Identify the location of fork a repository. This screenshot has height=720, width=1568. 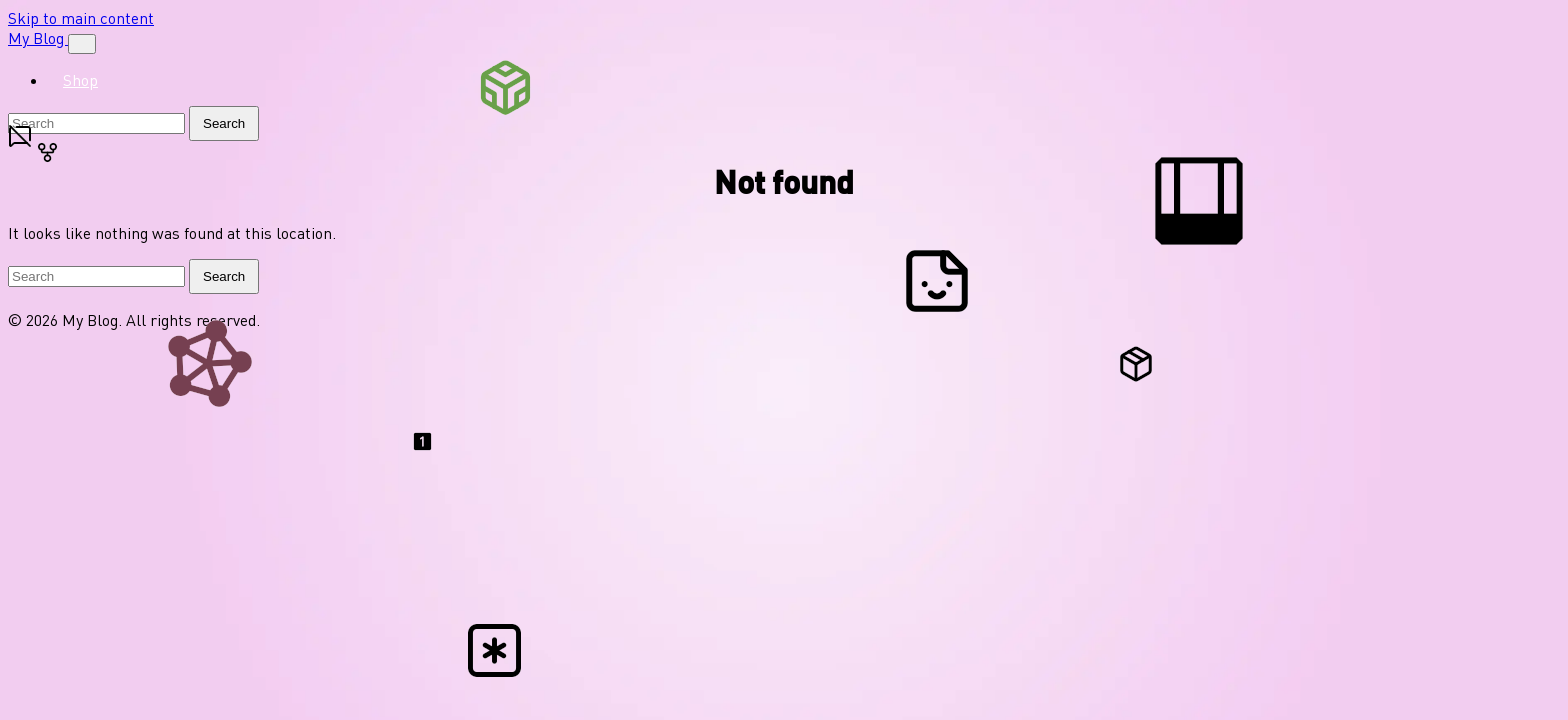
(47, 152).